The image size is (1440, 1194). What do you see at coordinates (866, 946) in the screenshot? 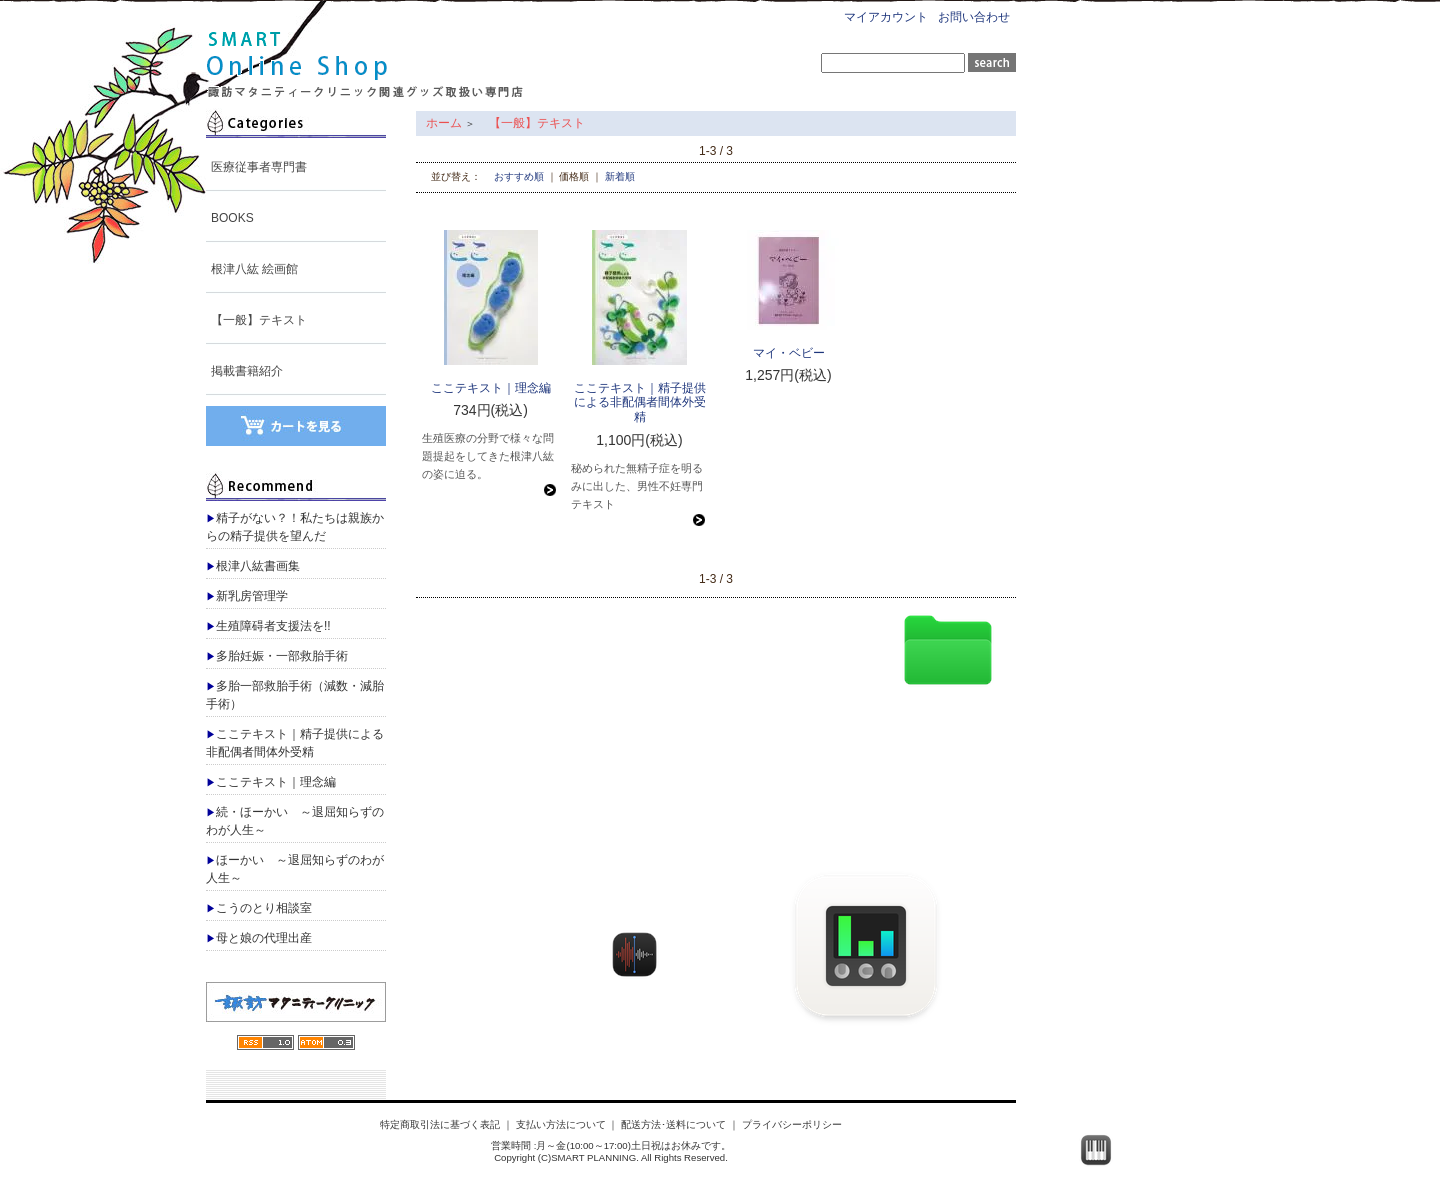
I see `open carla audio plugin host control panel` at bounding box center [866, 946].